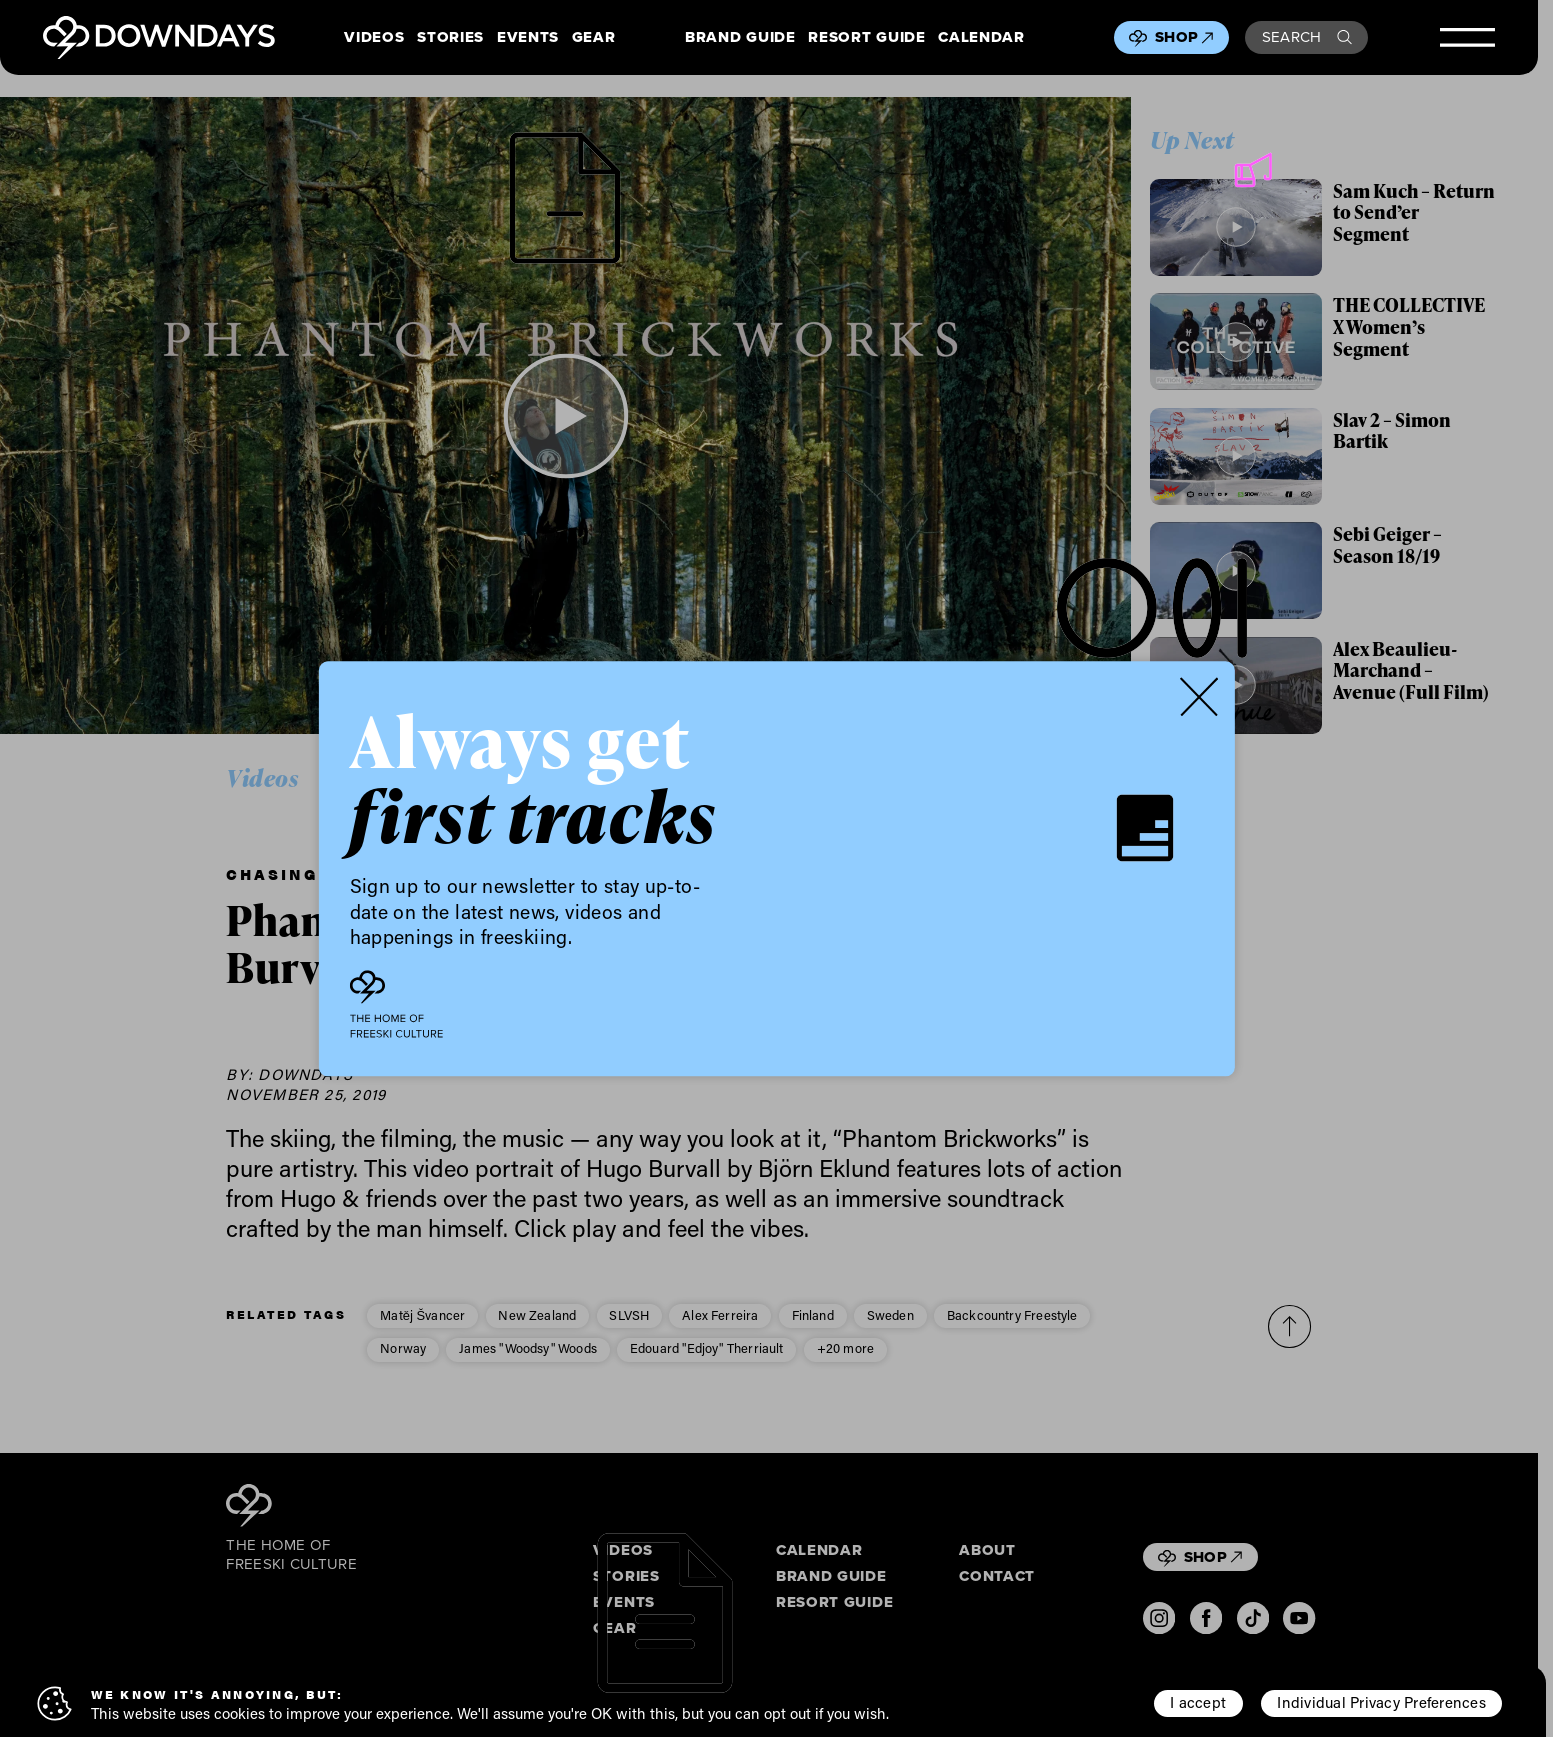 This screenshot has width=1553, height=1737. What do you see at coordinates (1145, 828) in the screenshot?
I see `indicates stairs or stairway access` at bounding box center [1145, 828].